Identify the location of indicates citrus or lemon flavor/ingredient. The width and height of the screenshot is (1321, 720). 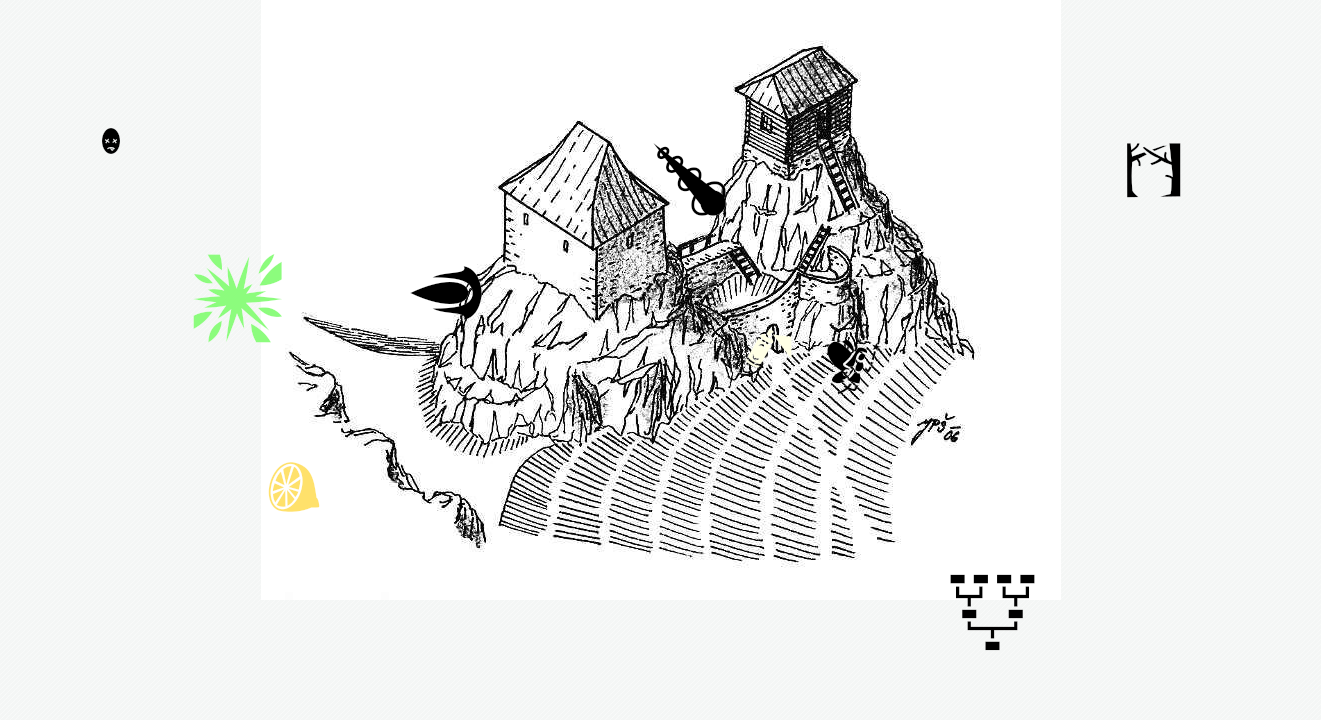
(294, 487).